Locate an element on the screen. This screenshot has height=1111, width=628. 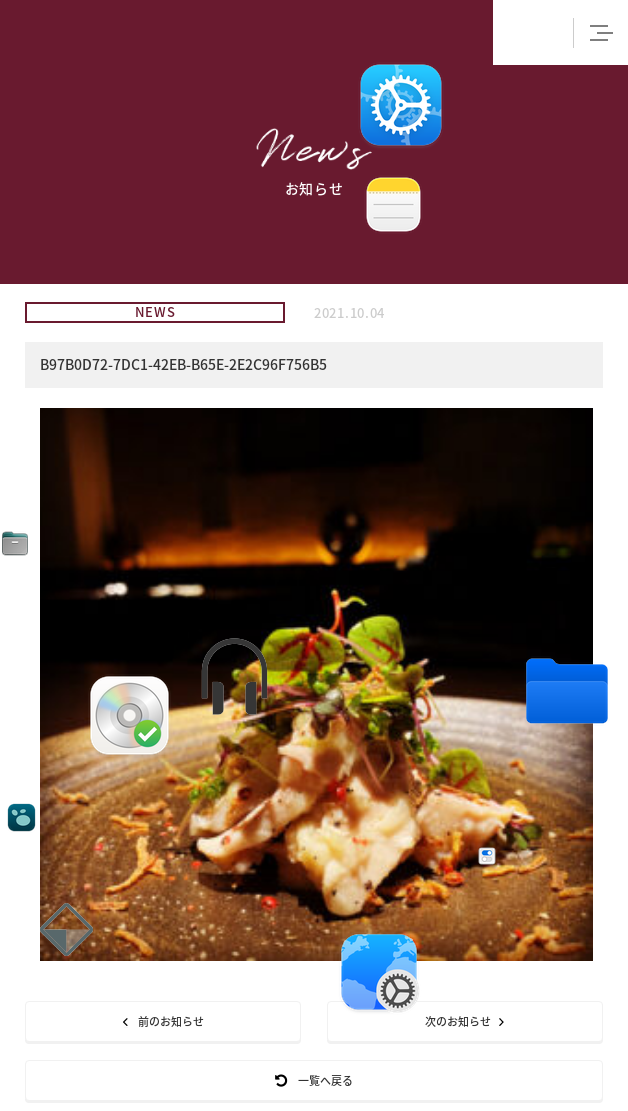
open folder containing files or documents is located at coordinates (567, 691).